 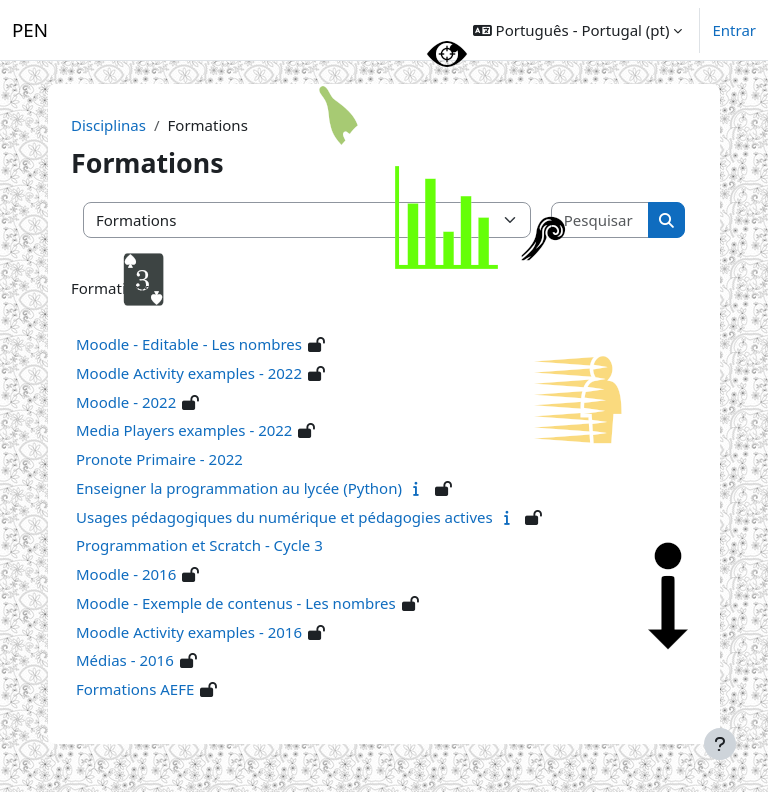 What do you see at coordinates (446, 217) in the screenshot?
I see `view statistical data or analytics` at bounding box center [446, 217].